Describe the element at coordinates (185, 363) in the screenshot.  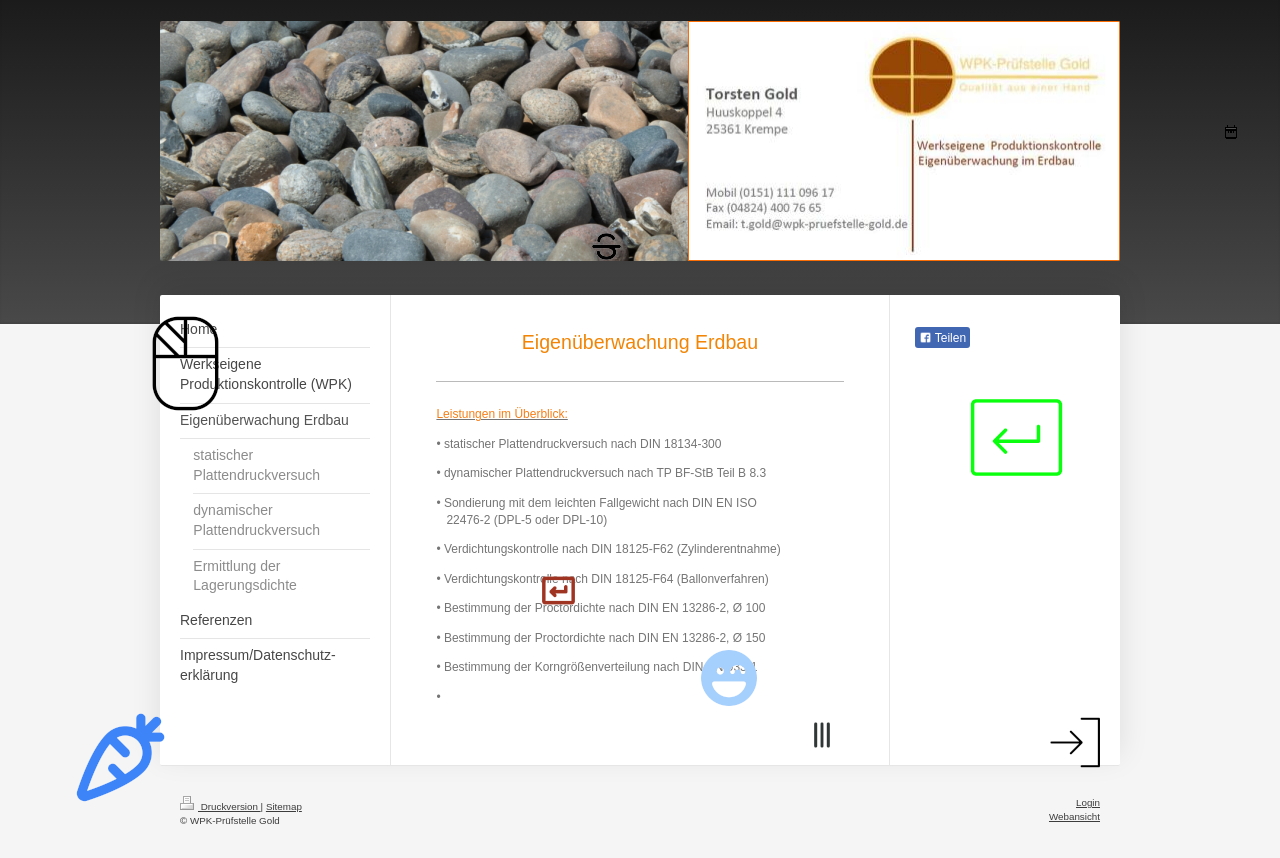
I see `indicates left mouse button click action` at that location.